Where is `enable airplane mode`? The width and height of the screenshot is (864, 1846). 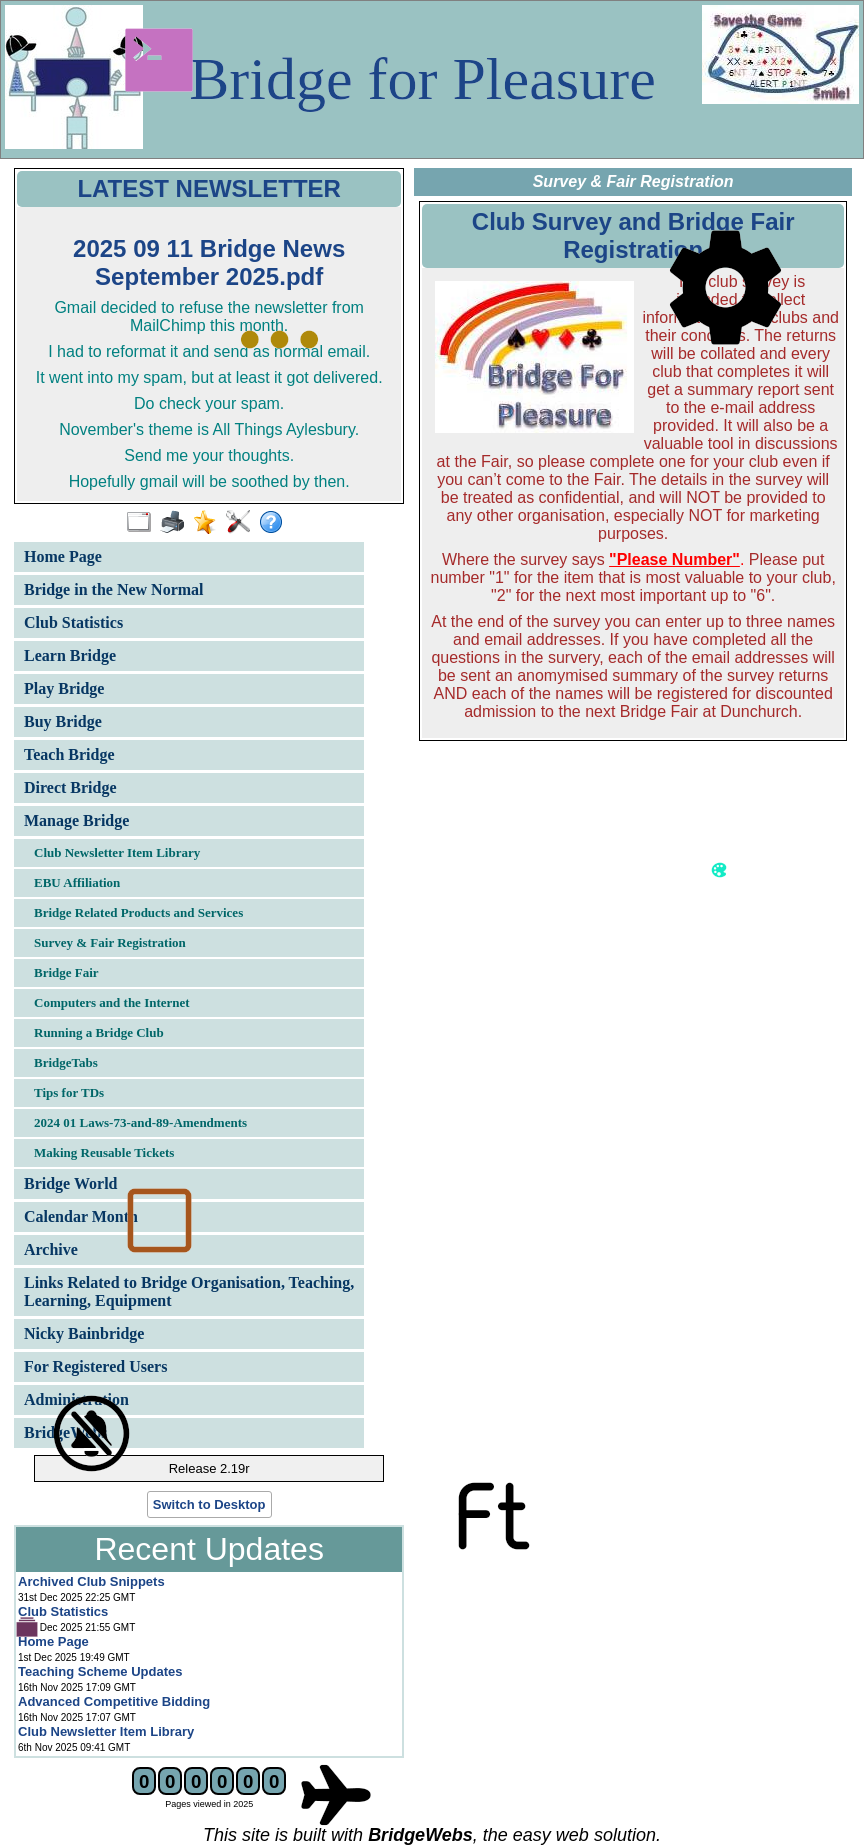
enable airplane mode is located at coordinates (336, 1795).